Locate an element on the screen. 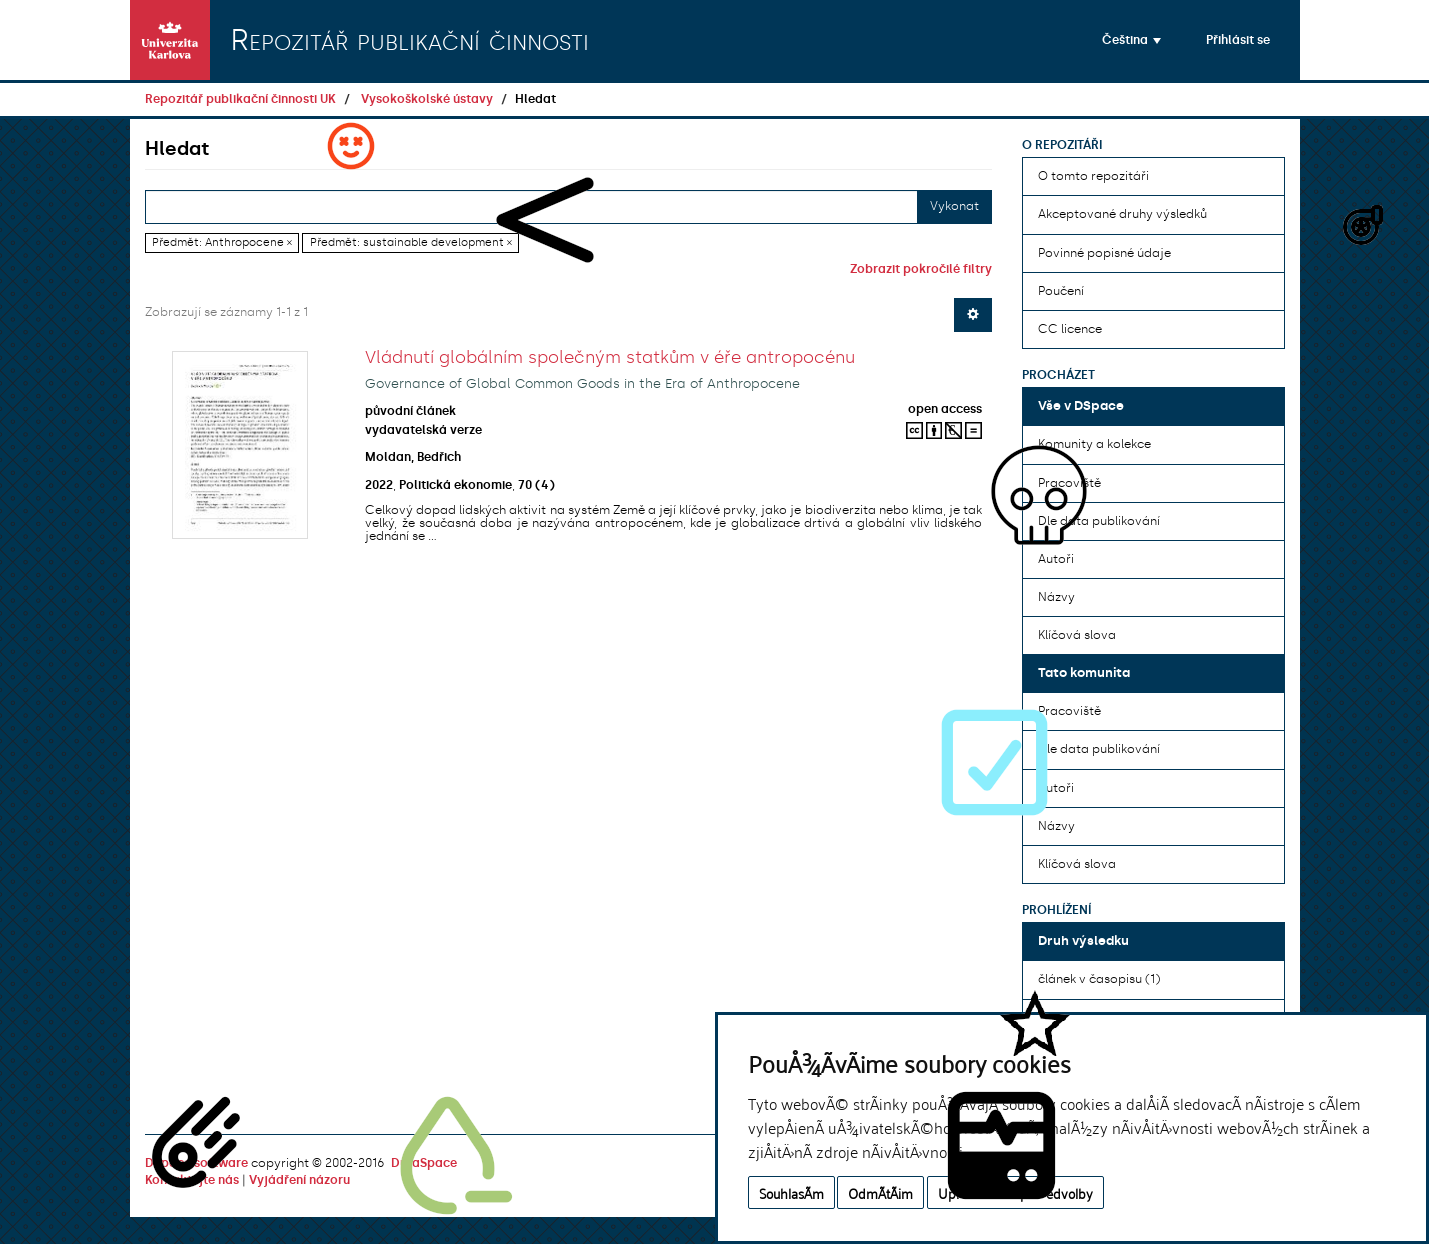  indicates a trending or viral item is located at coordinates (196, 1144).